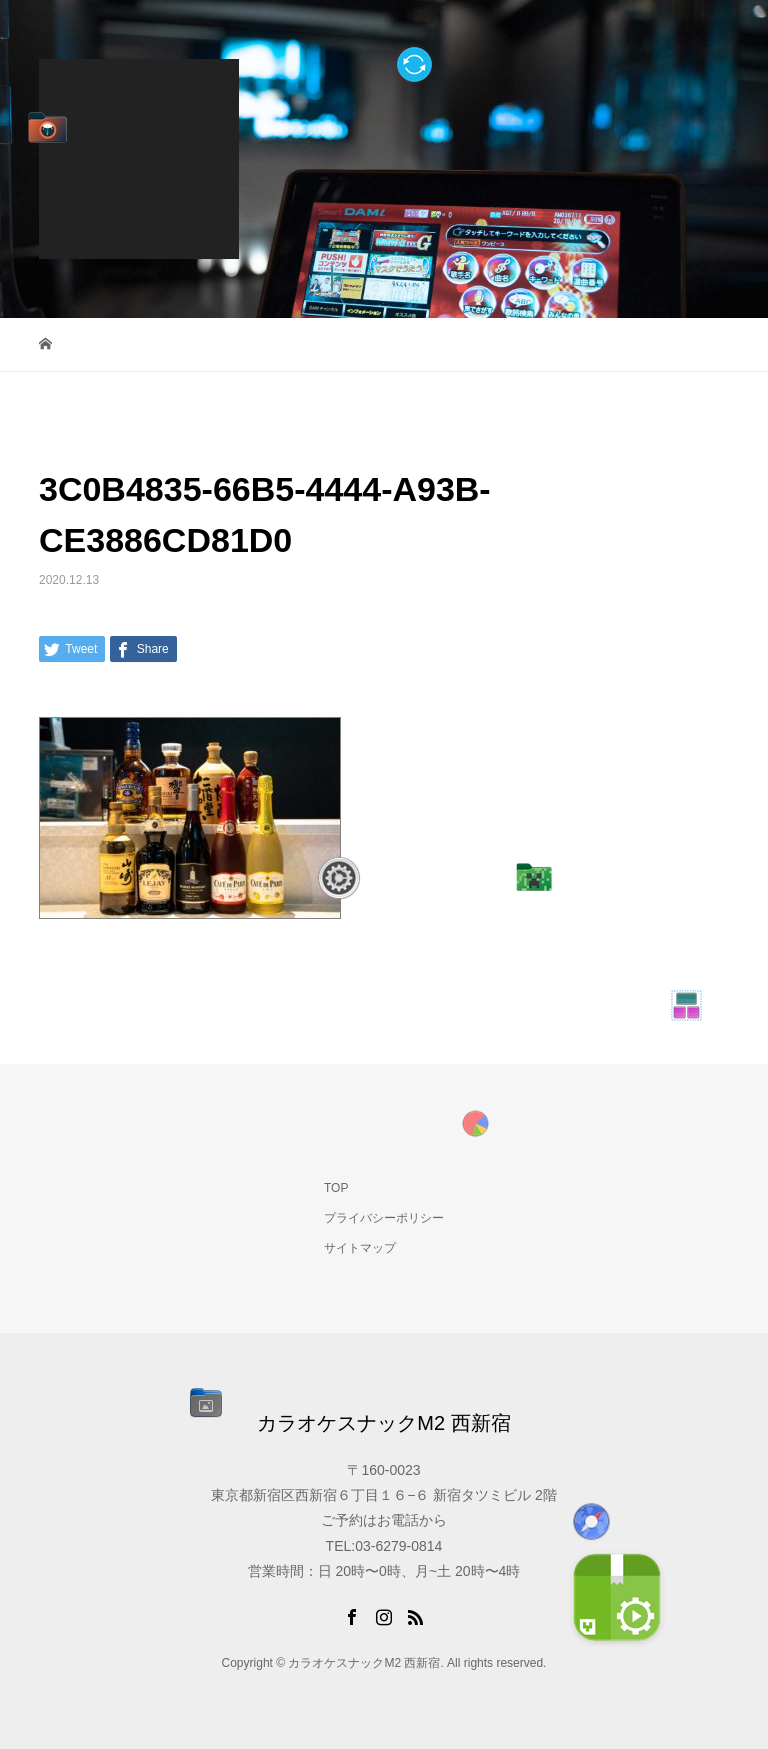 This screenshot has width=768, height=1749. I want to click on open gnome web browser (epiphany), so click(591, 1521).